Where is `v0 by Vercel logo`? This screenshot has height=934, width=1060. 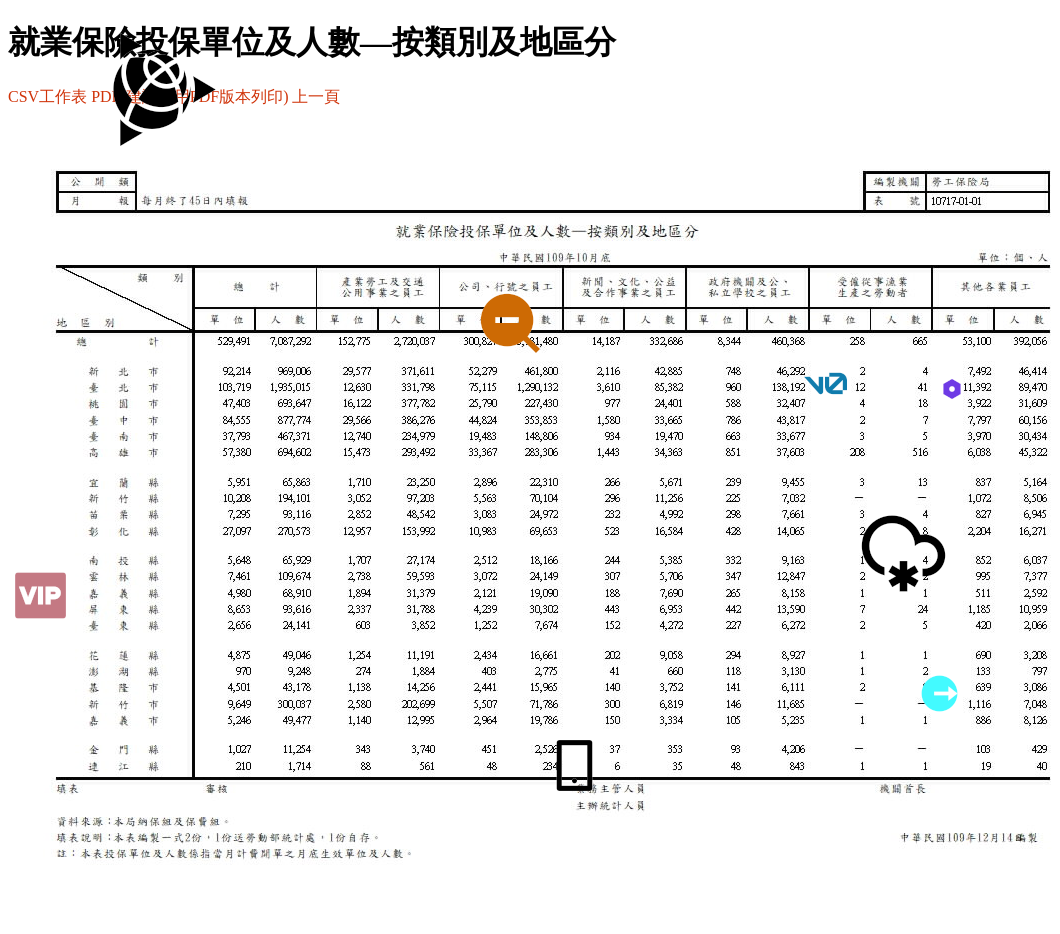 v0 by Vercel logo is located at coordinates (825, 383).